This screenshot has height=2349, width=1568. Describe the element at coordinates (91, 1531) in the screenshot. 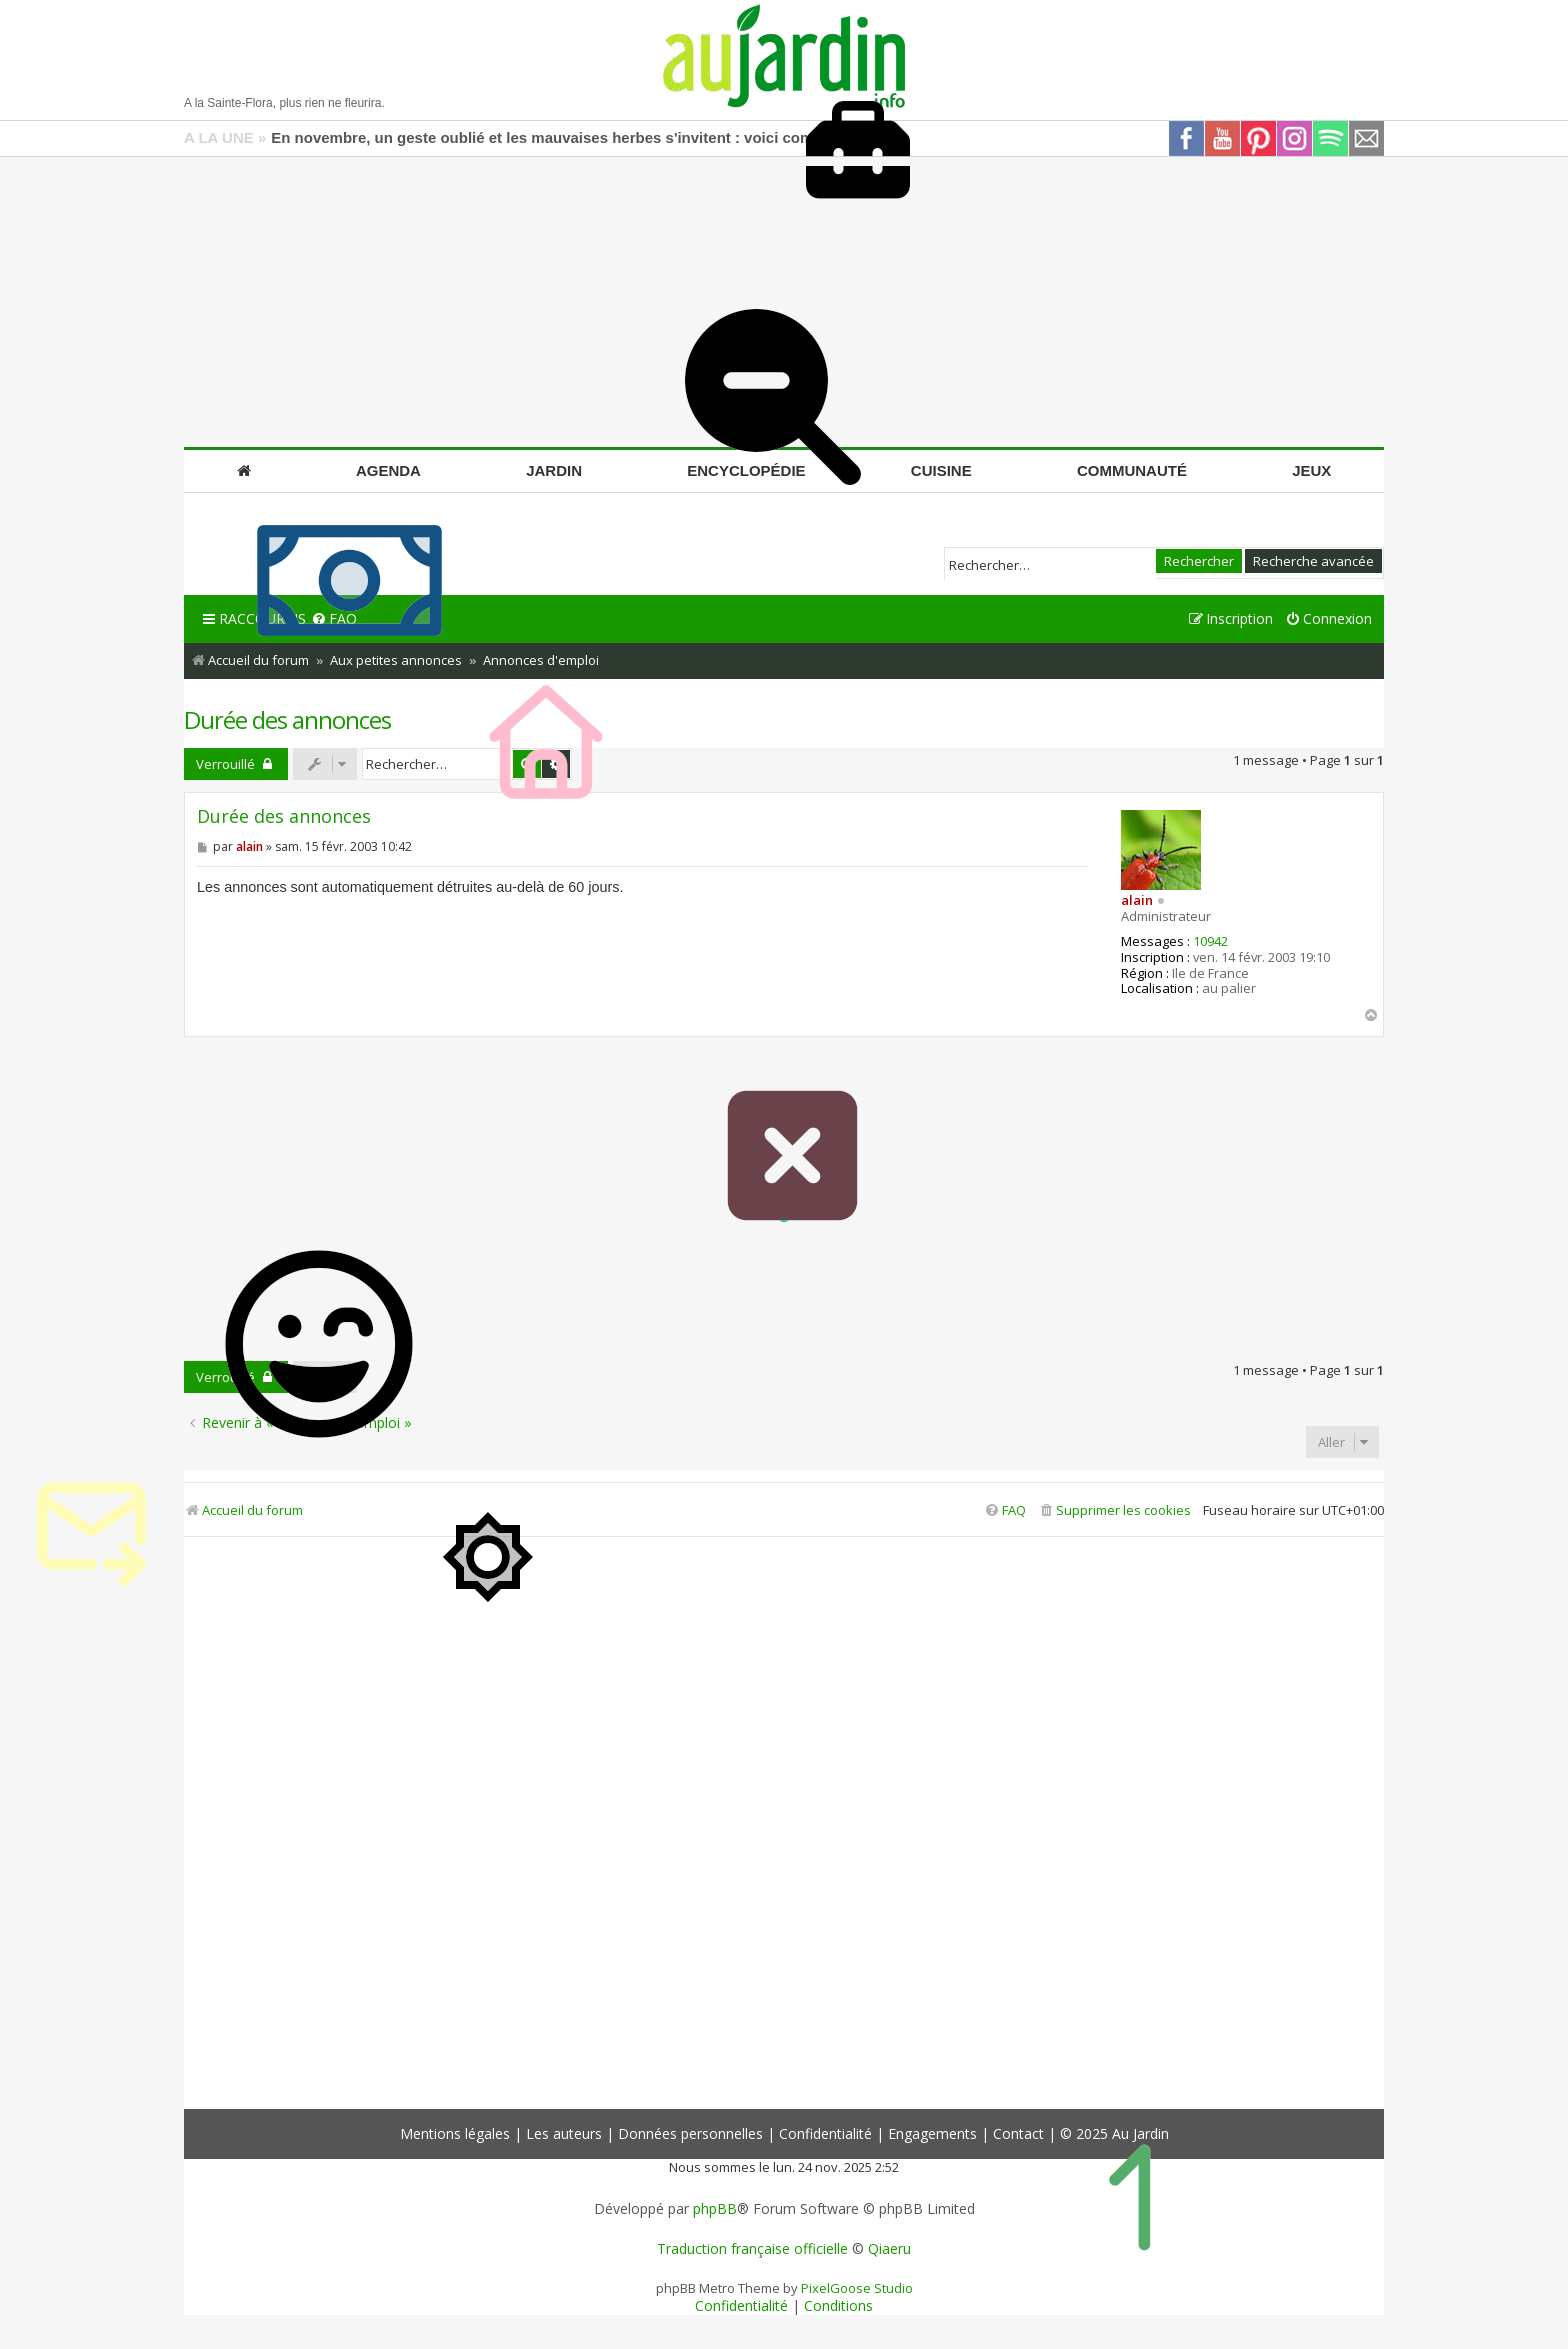

I see `forward this email to another recipient` at that location.